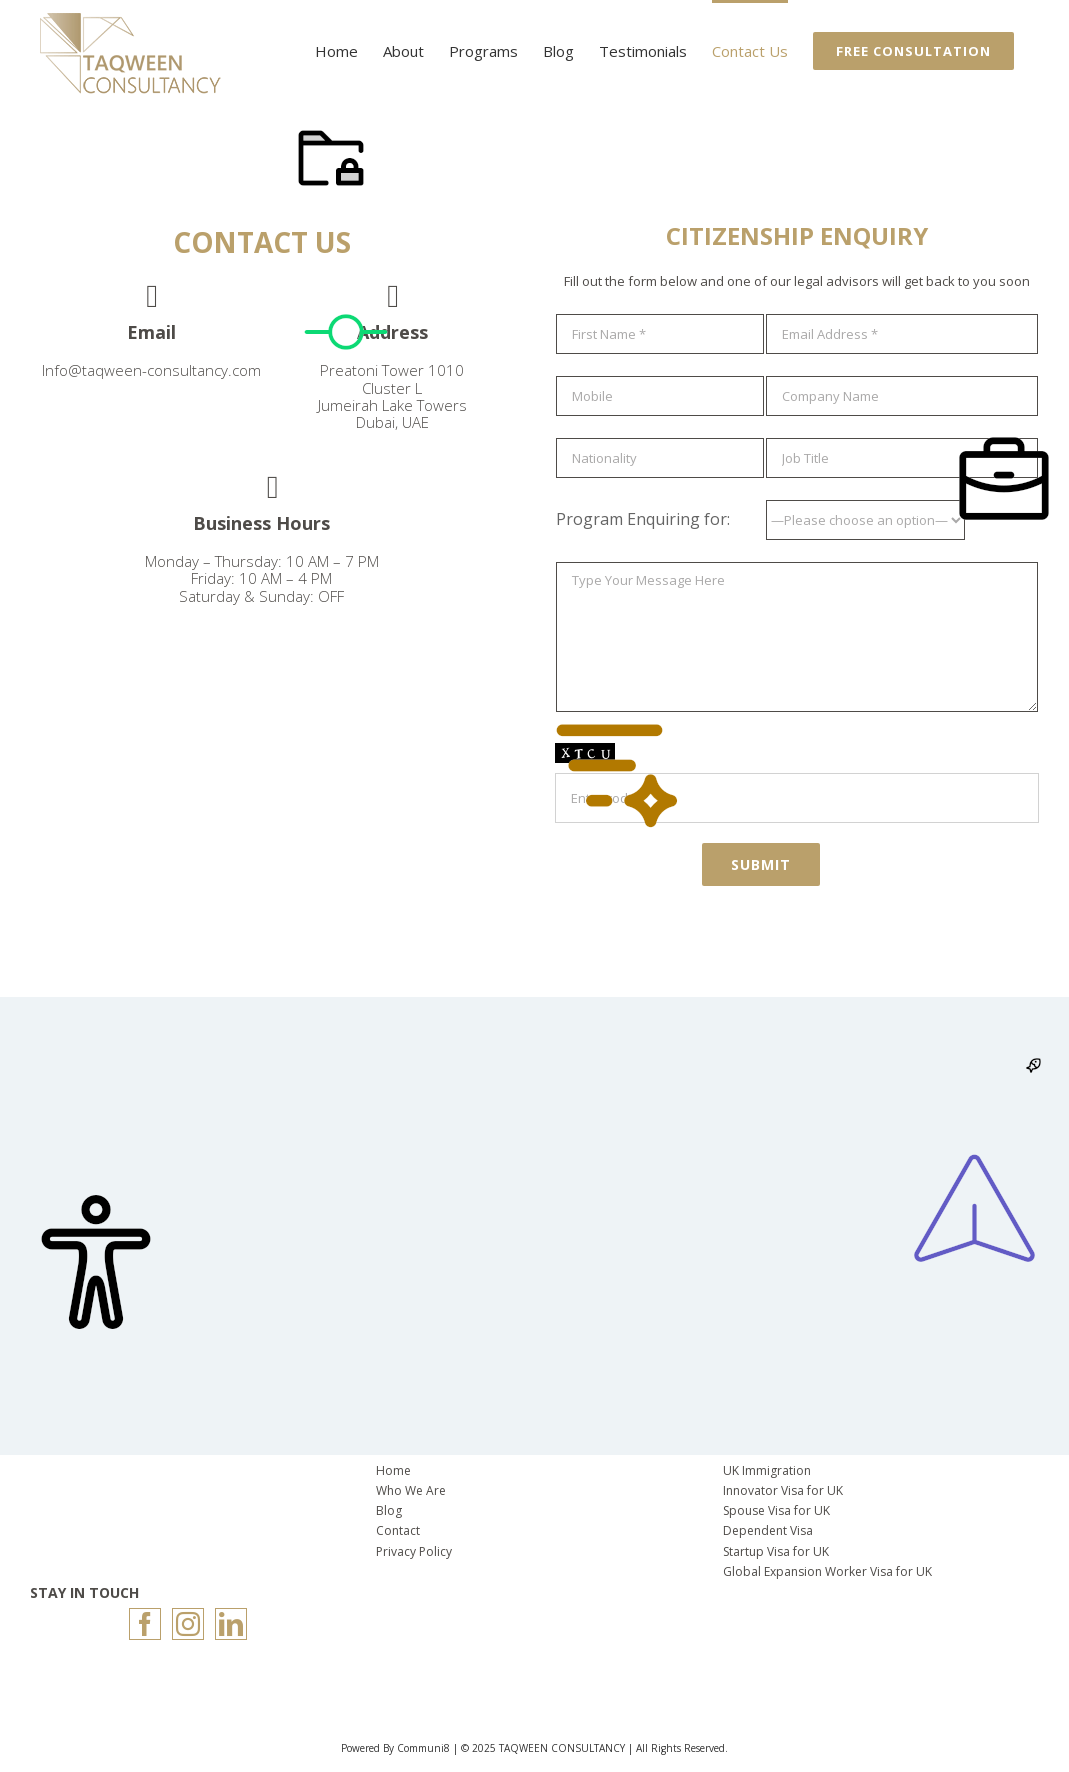 The width and height of the screenshot is (1069, 1772). I want to click on view commit history, so click(346, 332).